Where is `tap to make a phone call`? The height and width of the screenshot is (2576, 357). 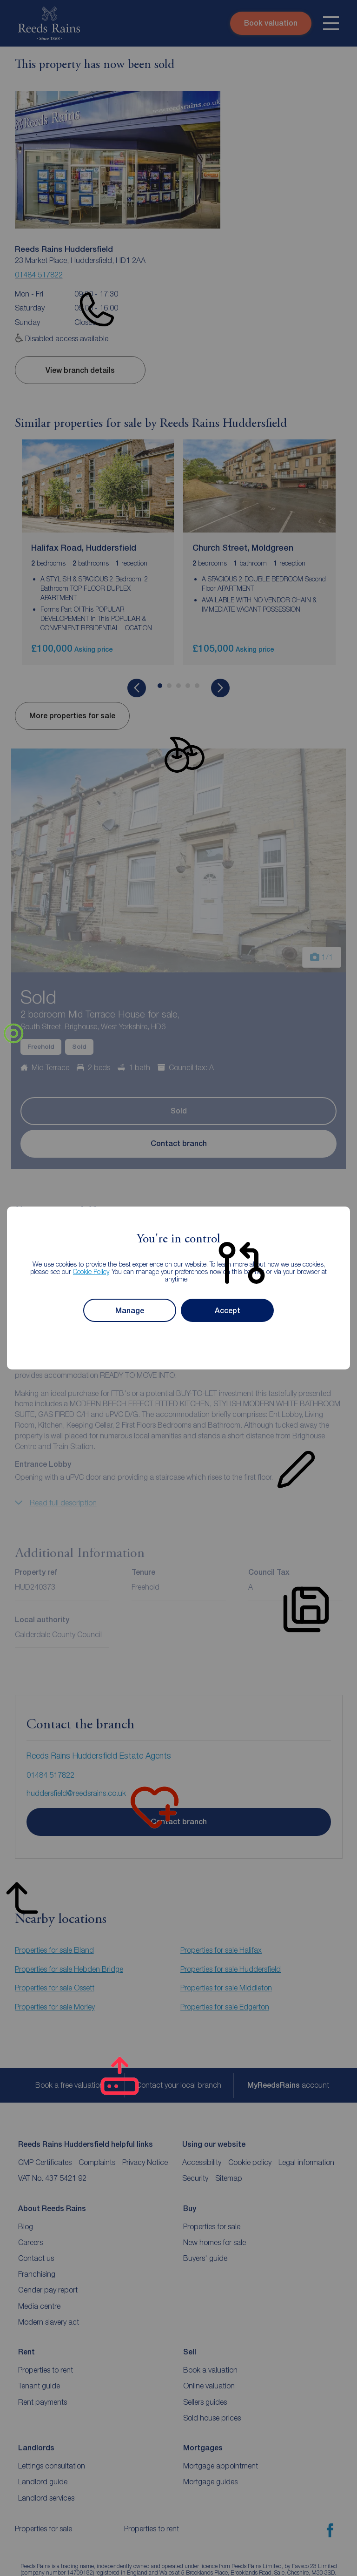
tap to make a phone call is located at coordinates (96, 310).